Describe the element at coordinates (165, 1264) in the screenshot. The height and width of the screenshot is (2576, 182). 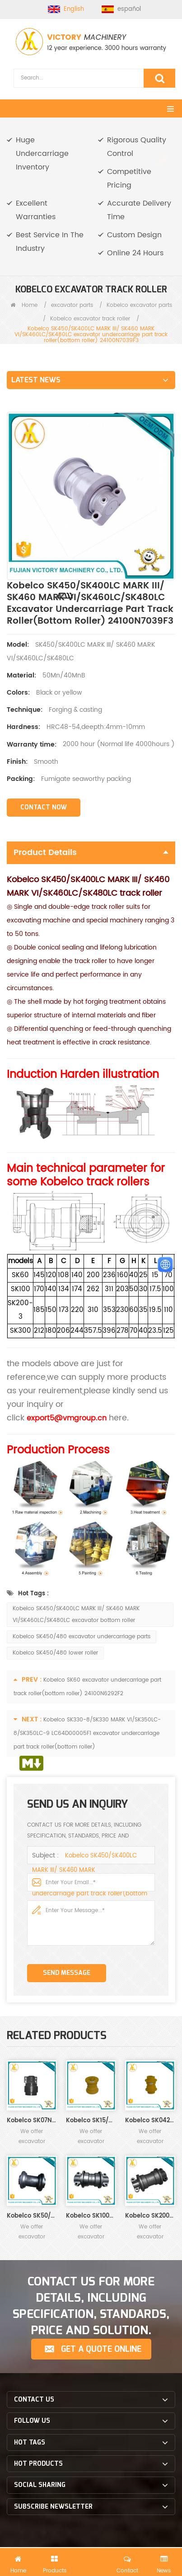
I see `access language learning applications` at that location.